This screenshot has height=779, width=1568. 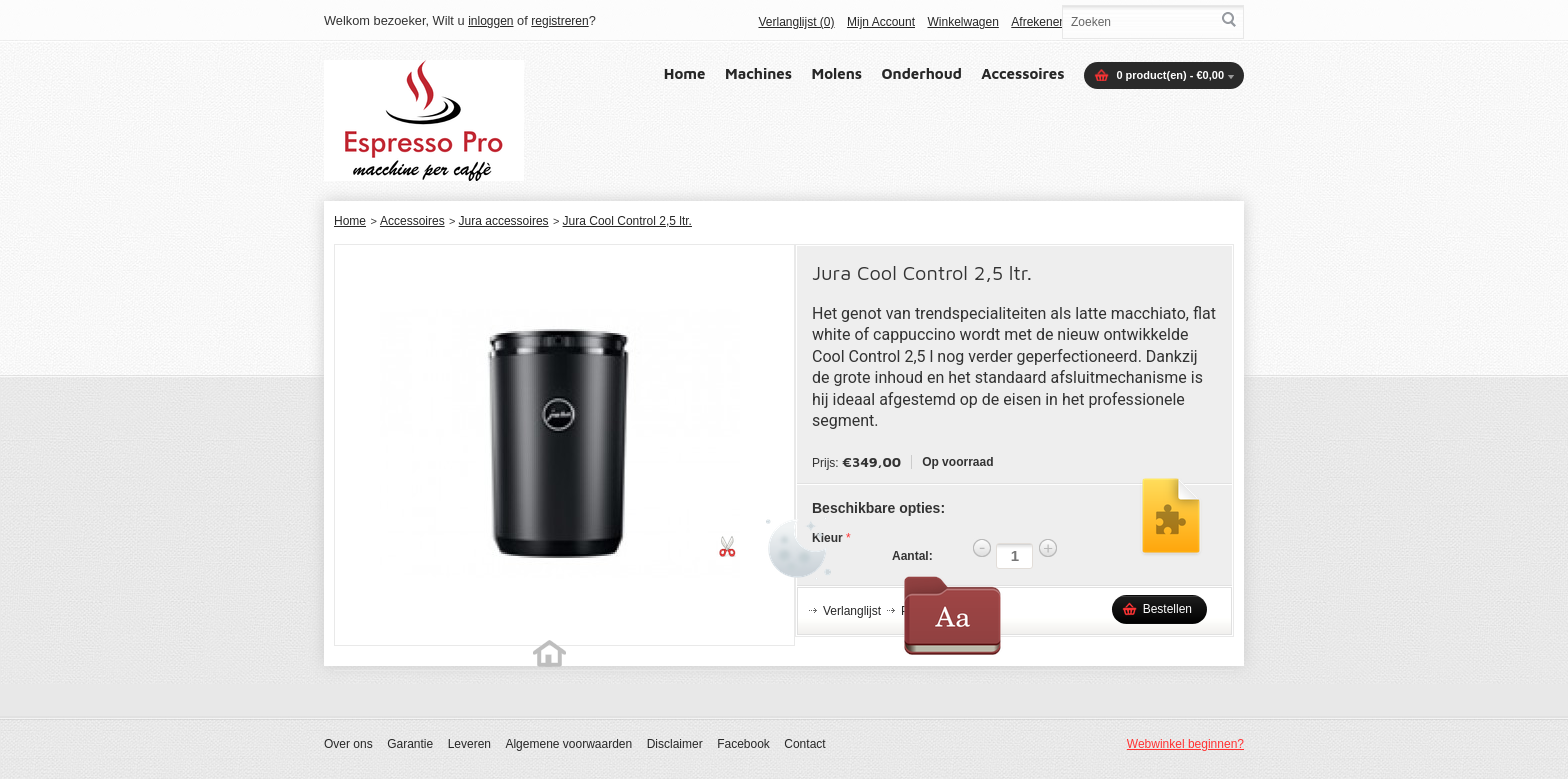 What do you see at coordinates (952, 617) in the screenshot?
I see `open dictionary or reference folder` at bounding box center [952, 617].